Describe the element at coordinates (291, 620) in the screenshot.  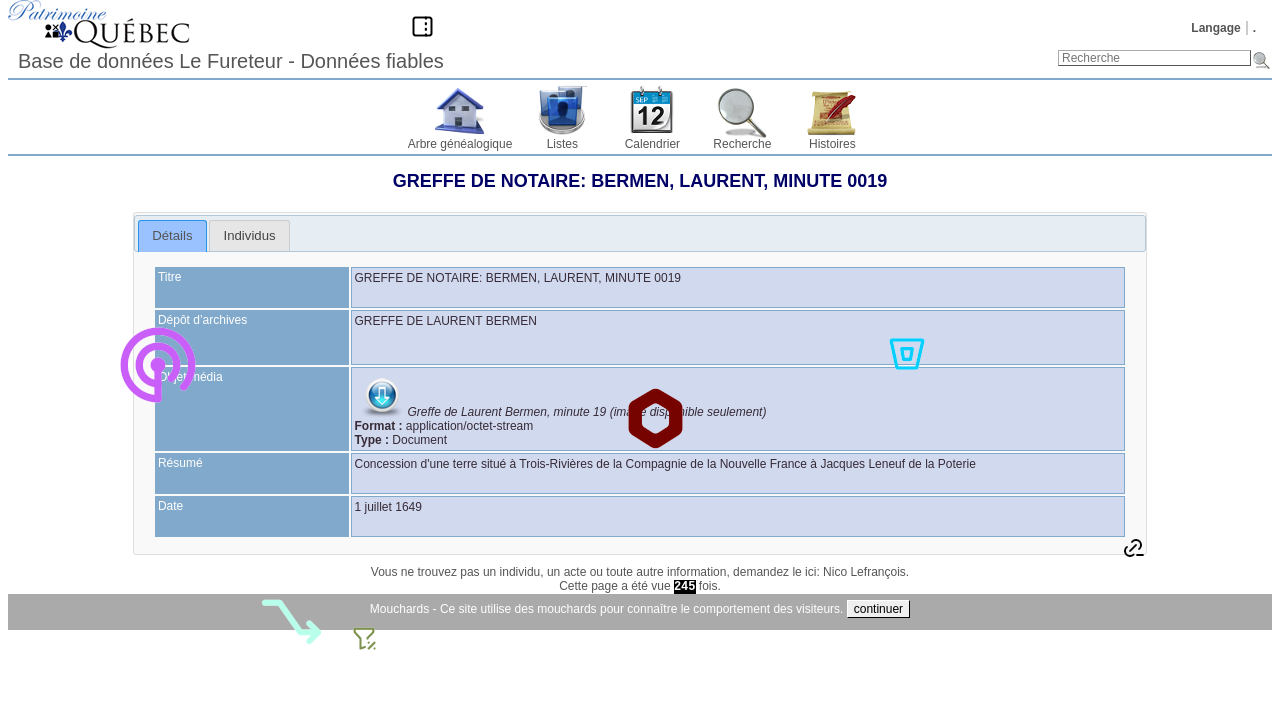
I see `indicates a declining trend or decrease in value` at that location.